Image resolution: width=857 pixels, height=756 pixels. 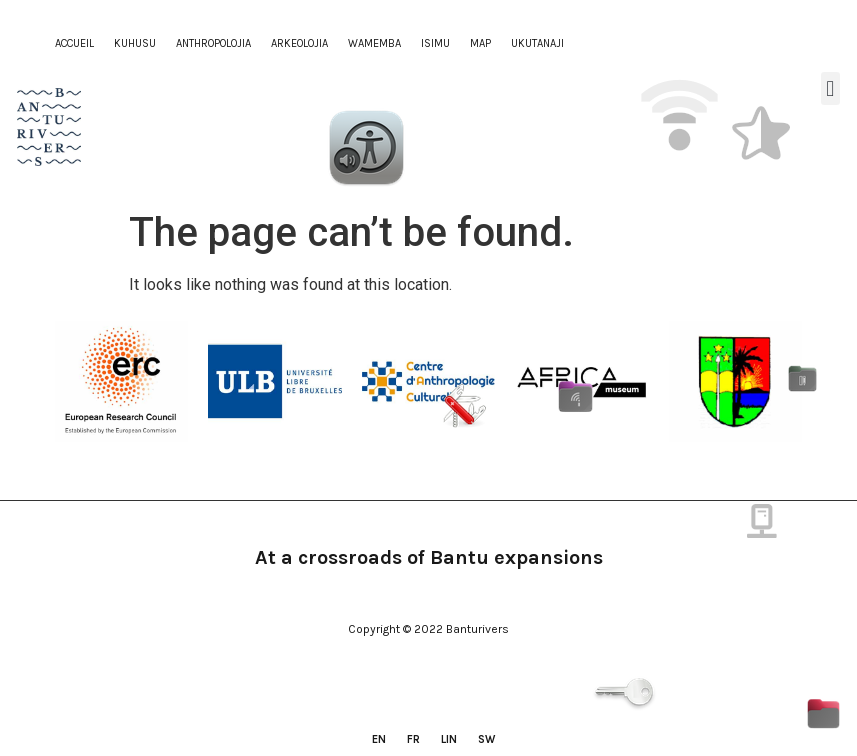 What do you see at coordinates (464, 406) in the screenshot?
I see `access utility applications and tools` at bounding box center [464, 406].